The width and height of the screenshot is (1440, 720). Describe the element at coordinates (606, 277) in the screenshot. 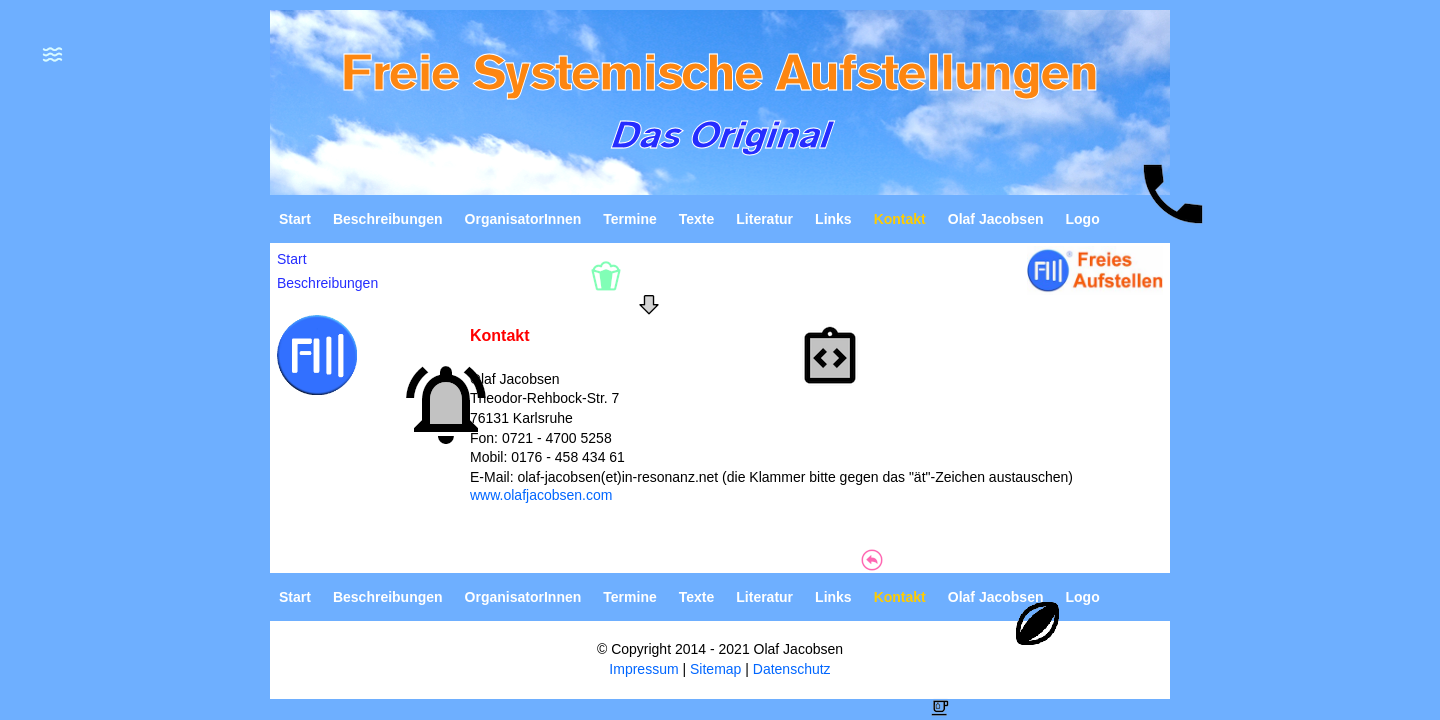

I see `access movies or entertainment content` at that location.